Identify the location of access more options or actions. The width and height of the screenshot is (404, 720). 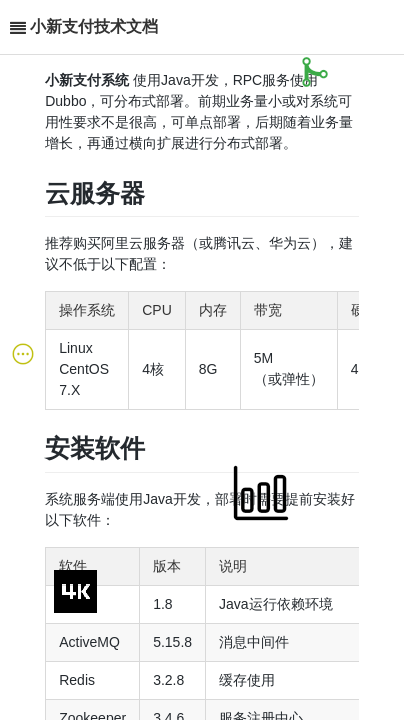
(23, 354).